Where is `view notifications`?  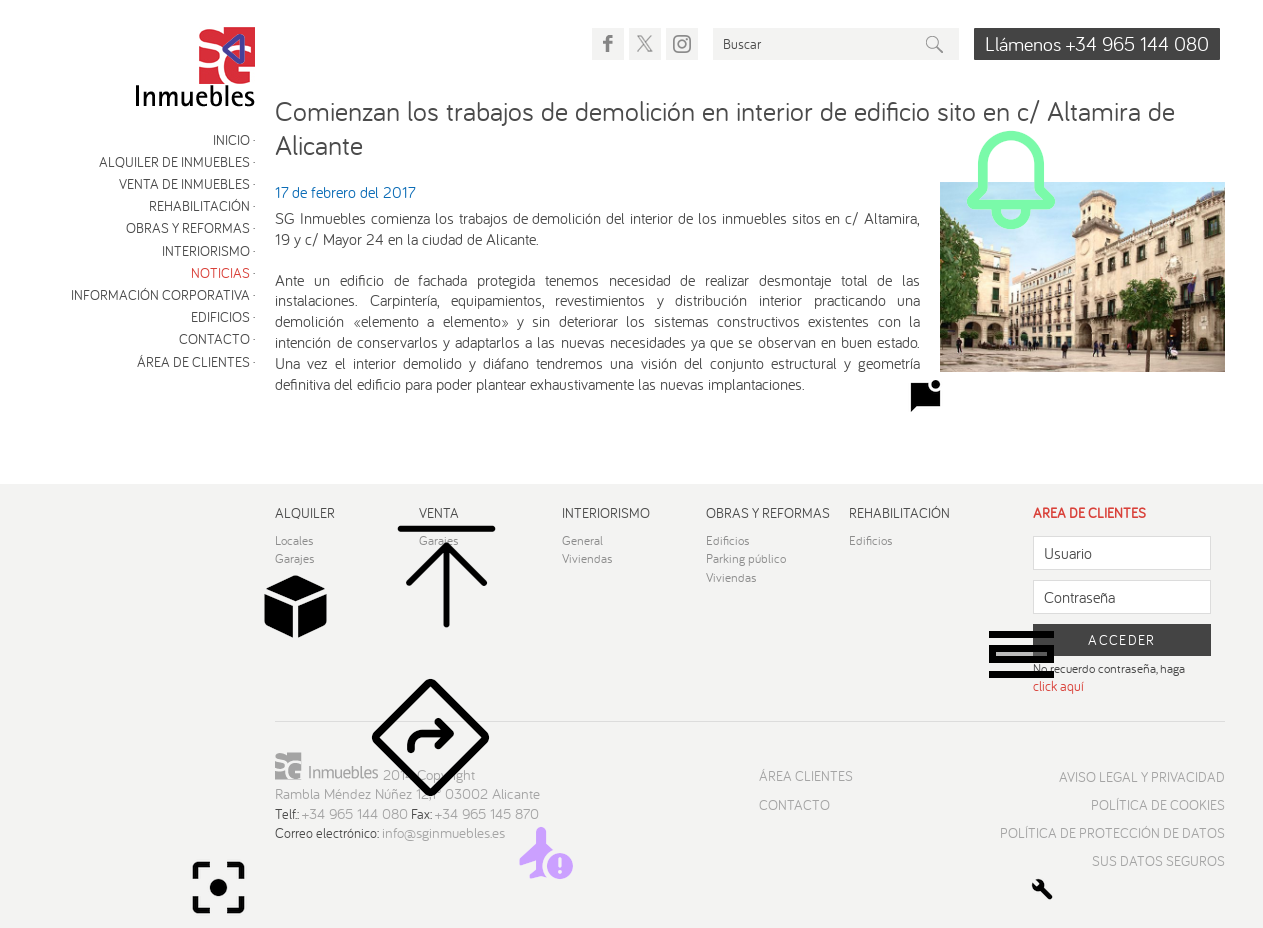 view notifications is located at coordinates (1011, 180).